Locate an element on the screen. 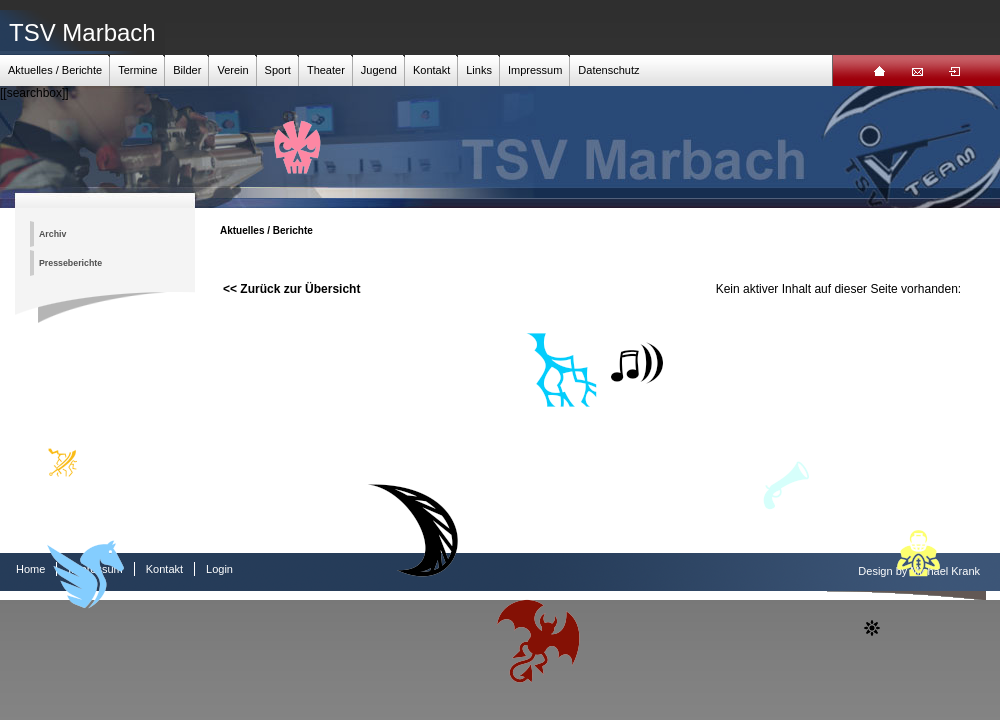 The height and width of the screenshot is (720, 1000). audio or sound is currently enabled is located at coordinates (637, 363).